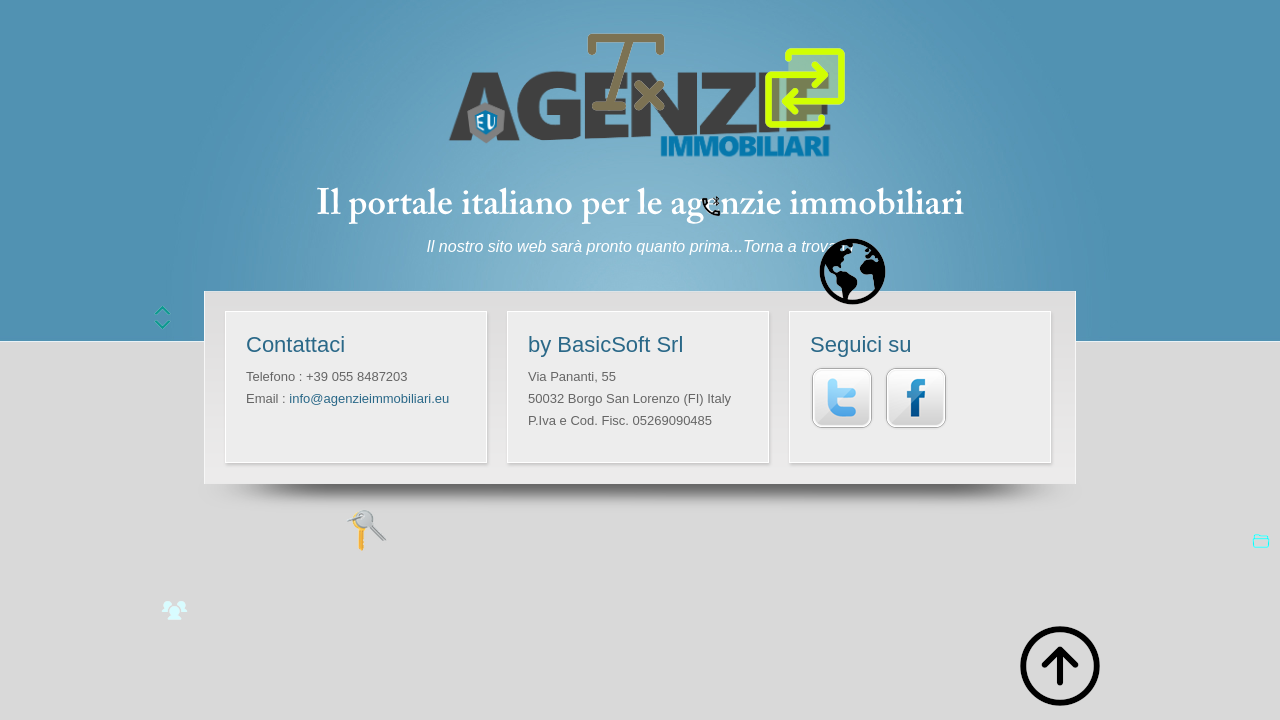 The height and width of the screenshot is (720, 1280). I want to click on clear text formatting, so click(626, 72).